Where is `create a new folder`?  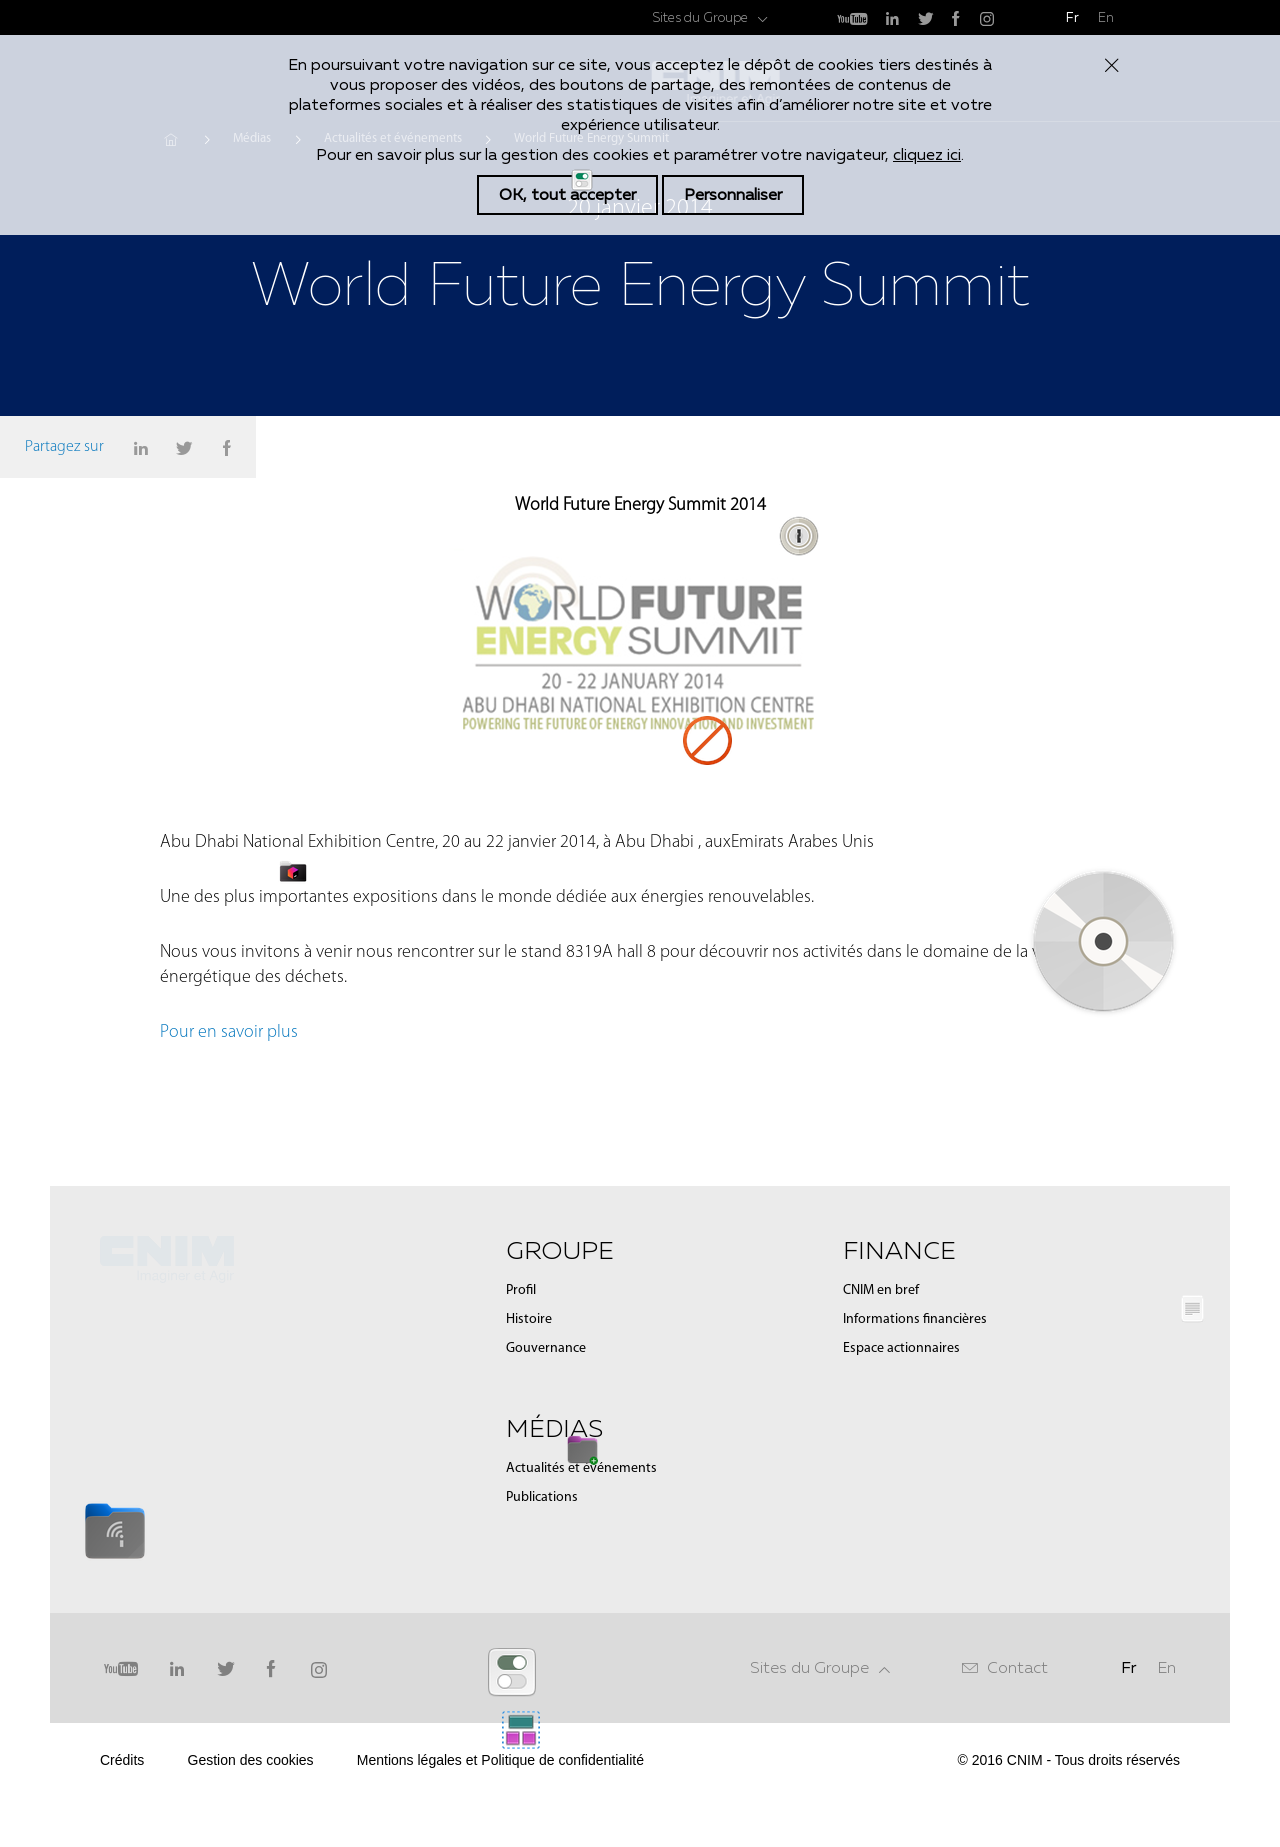 create a new folder is located at coordinates (582, 1449).